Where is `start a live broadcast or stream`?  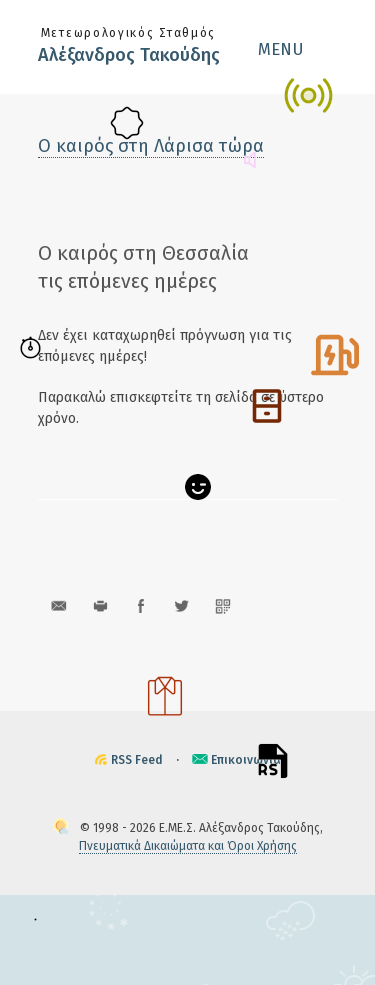
start a live broadcast or stream is located at coordinates (308, 95).